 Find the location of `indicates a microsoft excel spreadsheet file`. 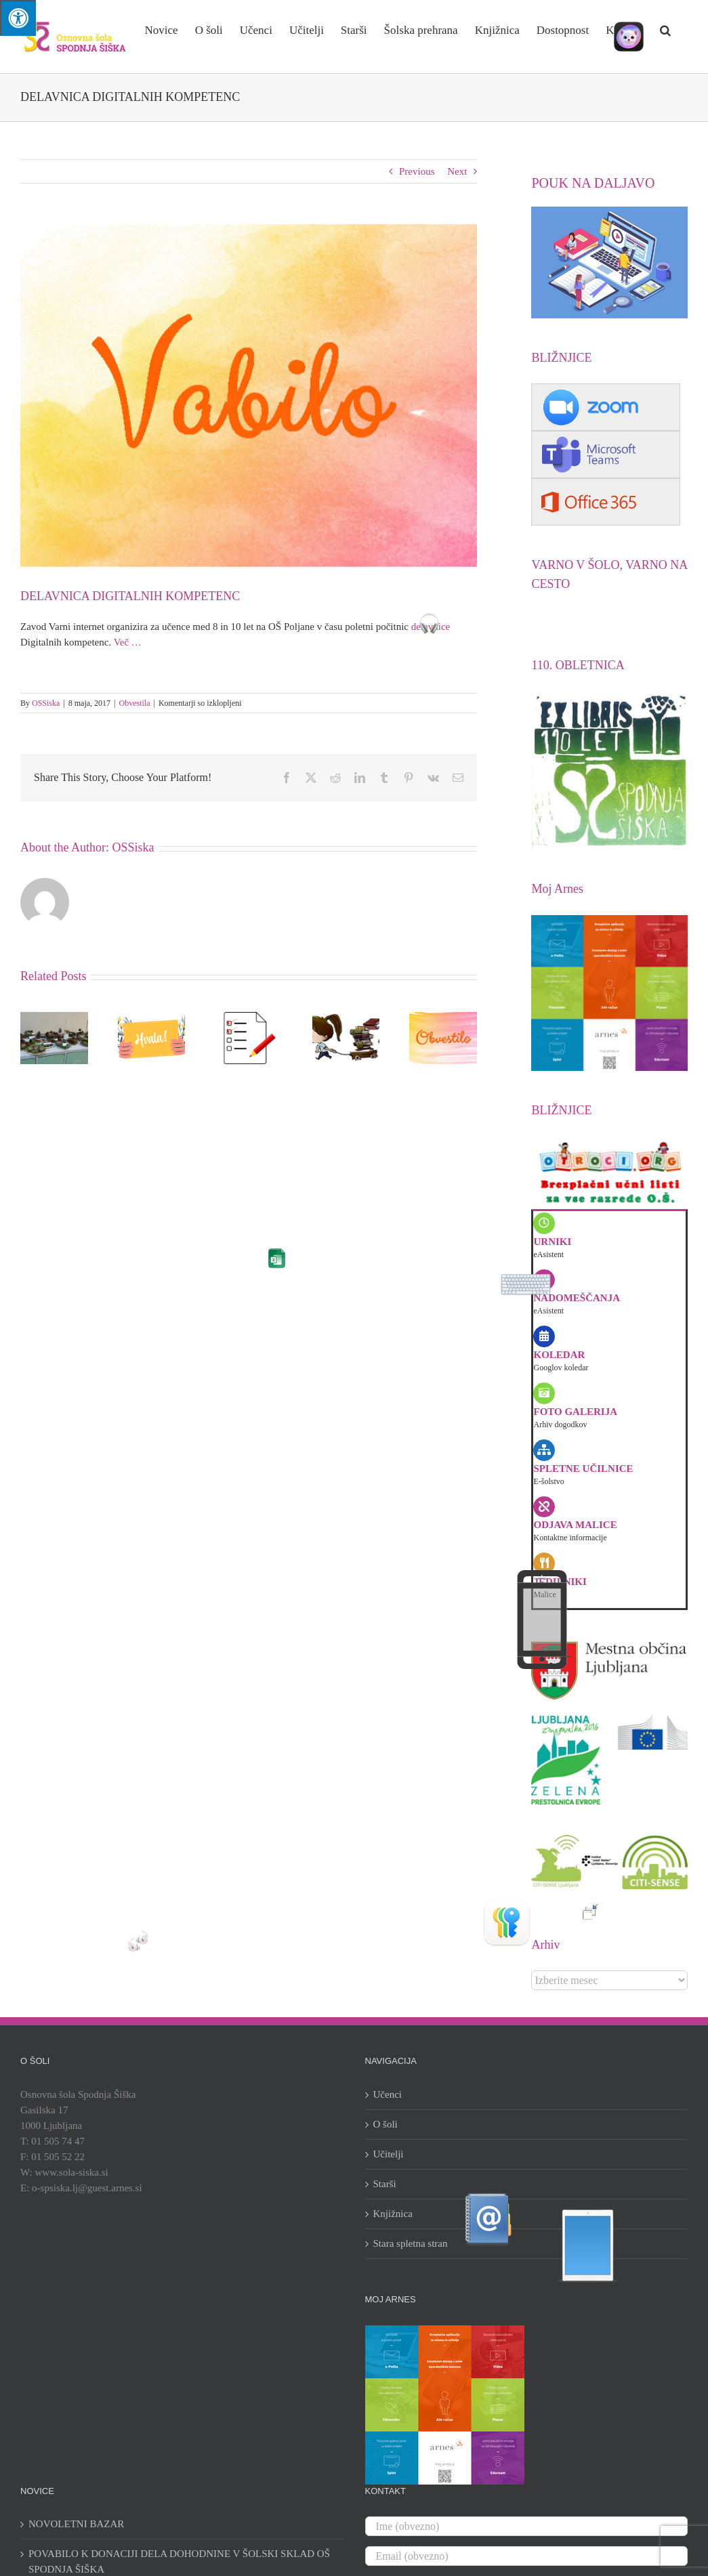

indicates a microsoft excel spreadsheet file is located at coordinates (276, 1258).